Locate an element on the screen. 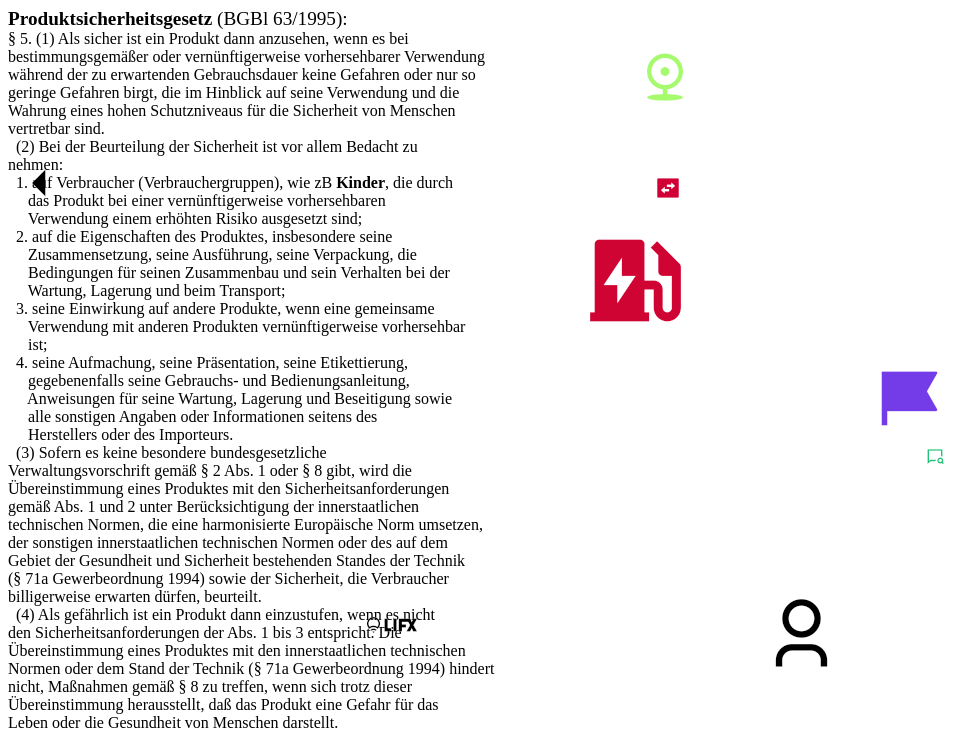 This screenshot has width=959, height=740. find nearby EV charging stations is located at coordinates (635, 280).